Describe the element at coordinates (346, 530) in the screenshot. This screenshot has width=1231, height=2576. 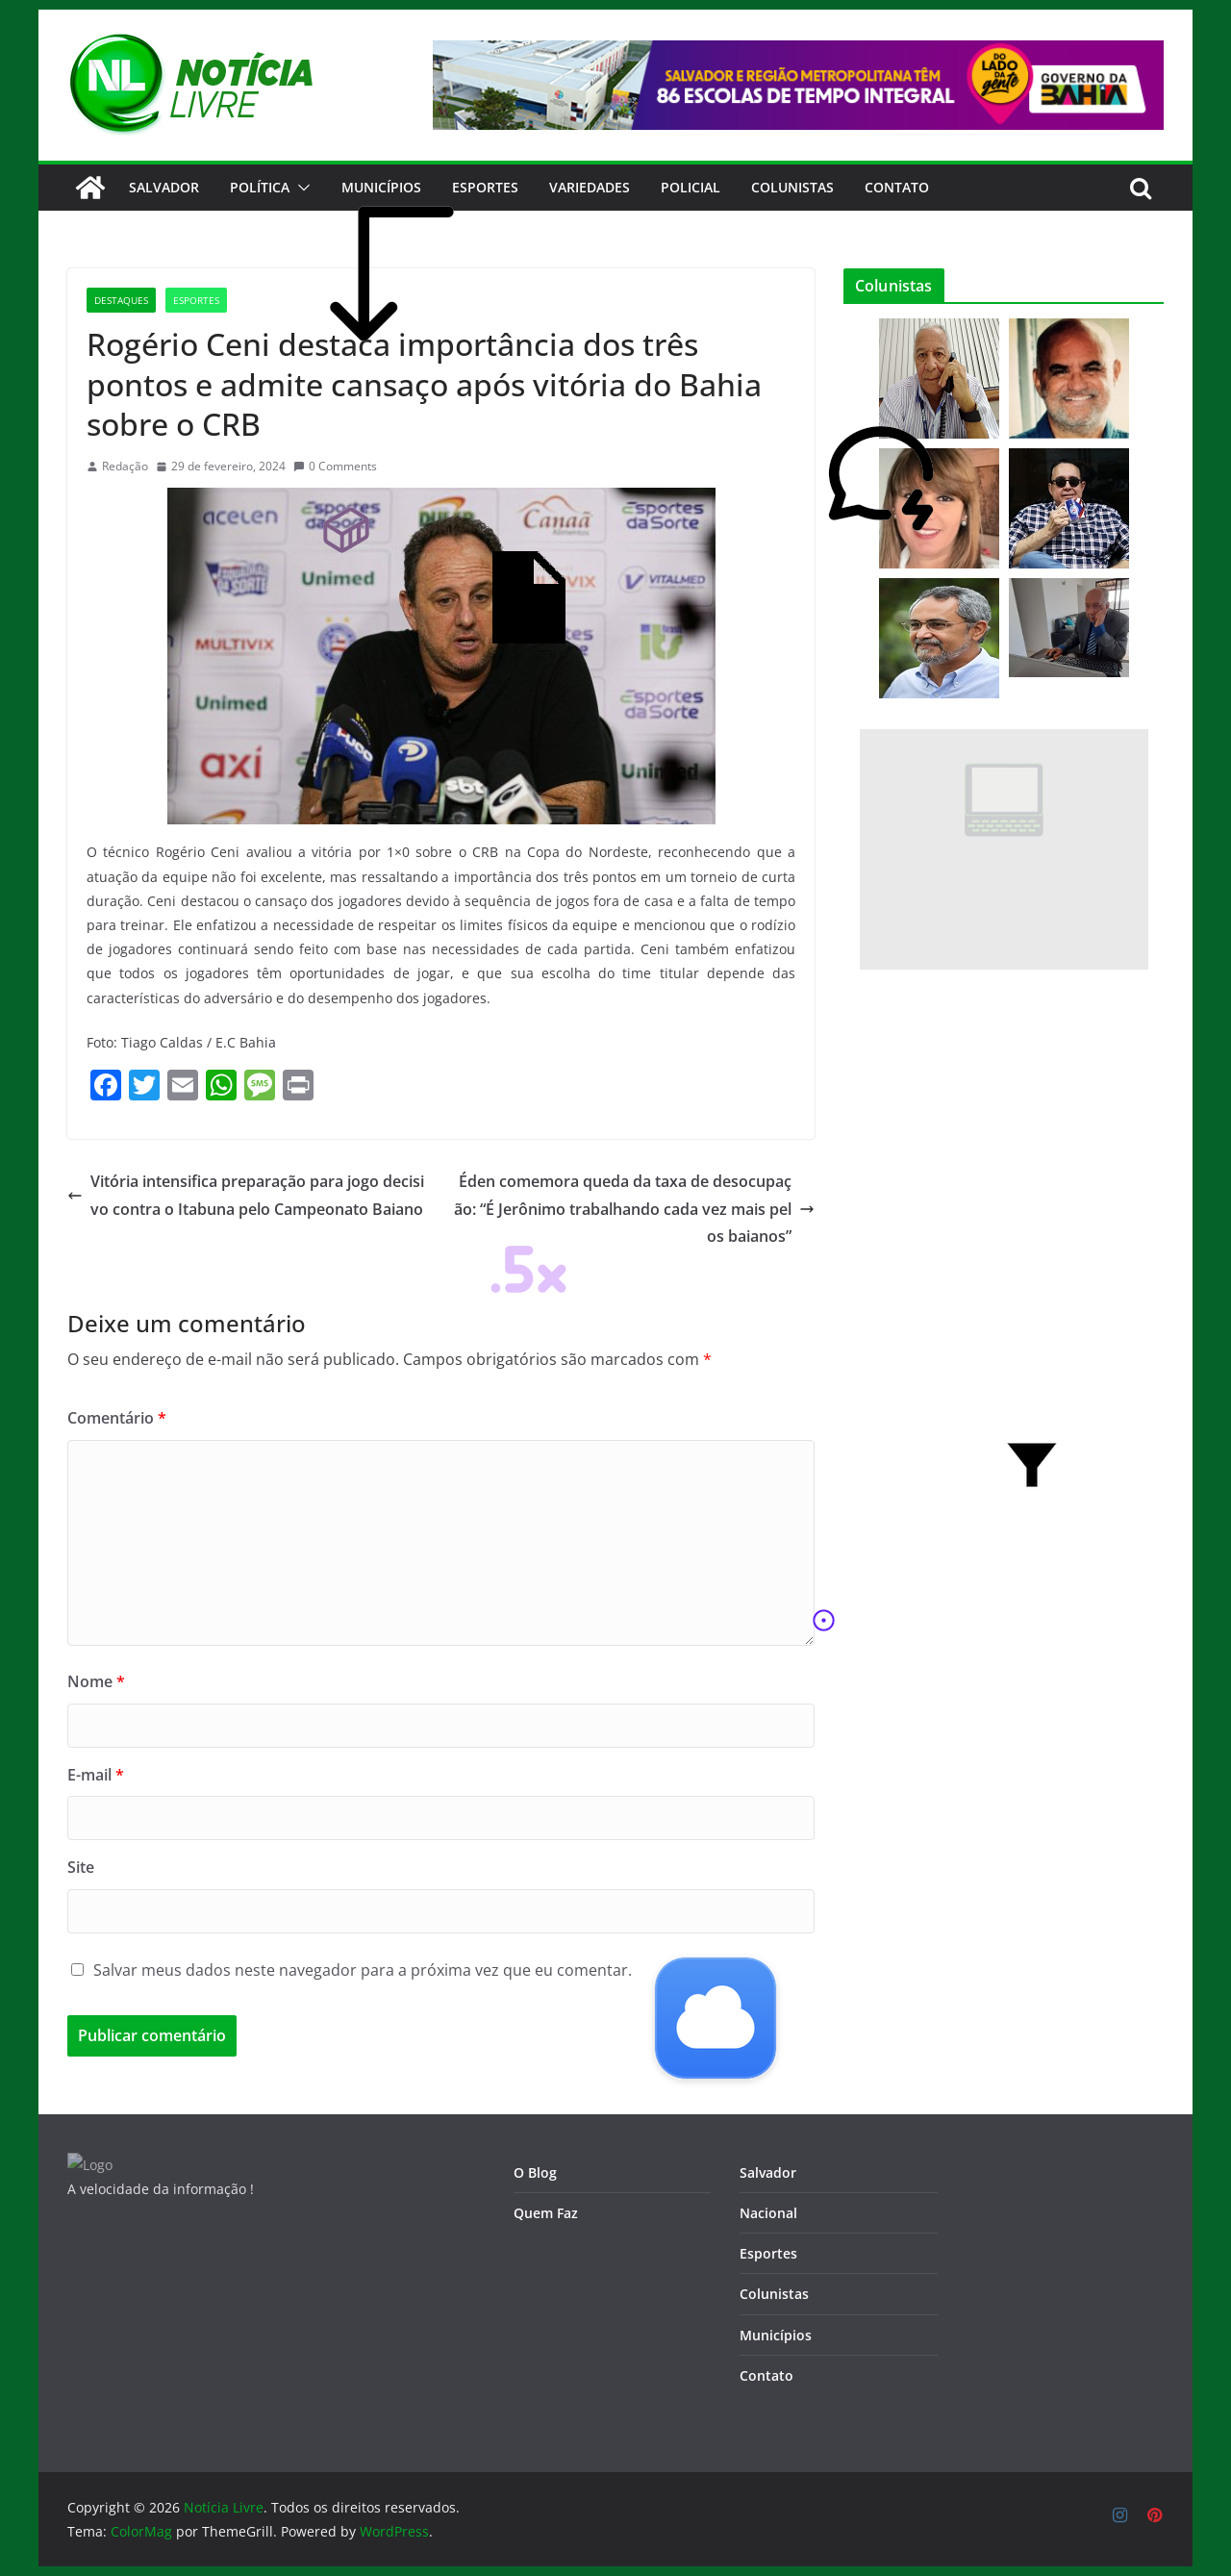
I see `view container or package contents` at that location.